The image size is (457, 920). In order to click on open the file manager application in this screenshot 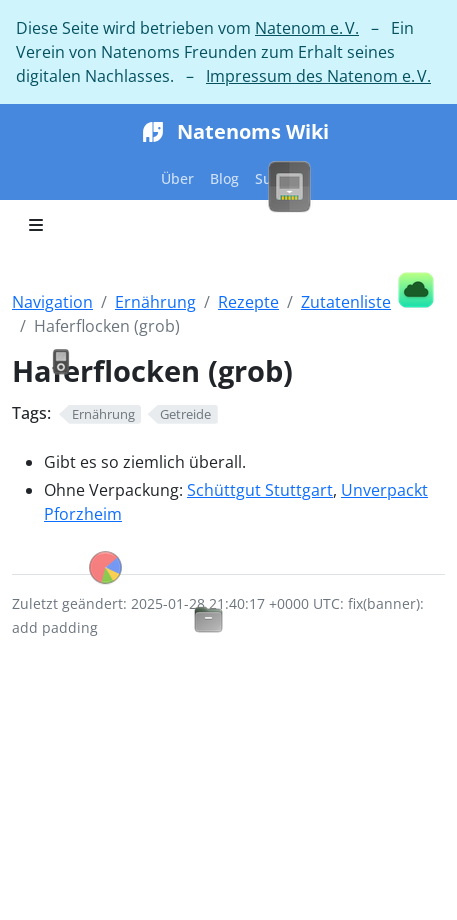, I will do `click(208, 619)`.